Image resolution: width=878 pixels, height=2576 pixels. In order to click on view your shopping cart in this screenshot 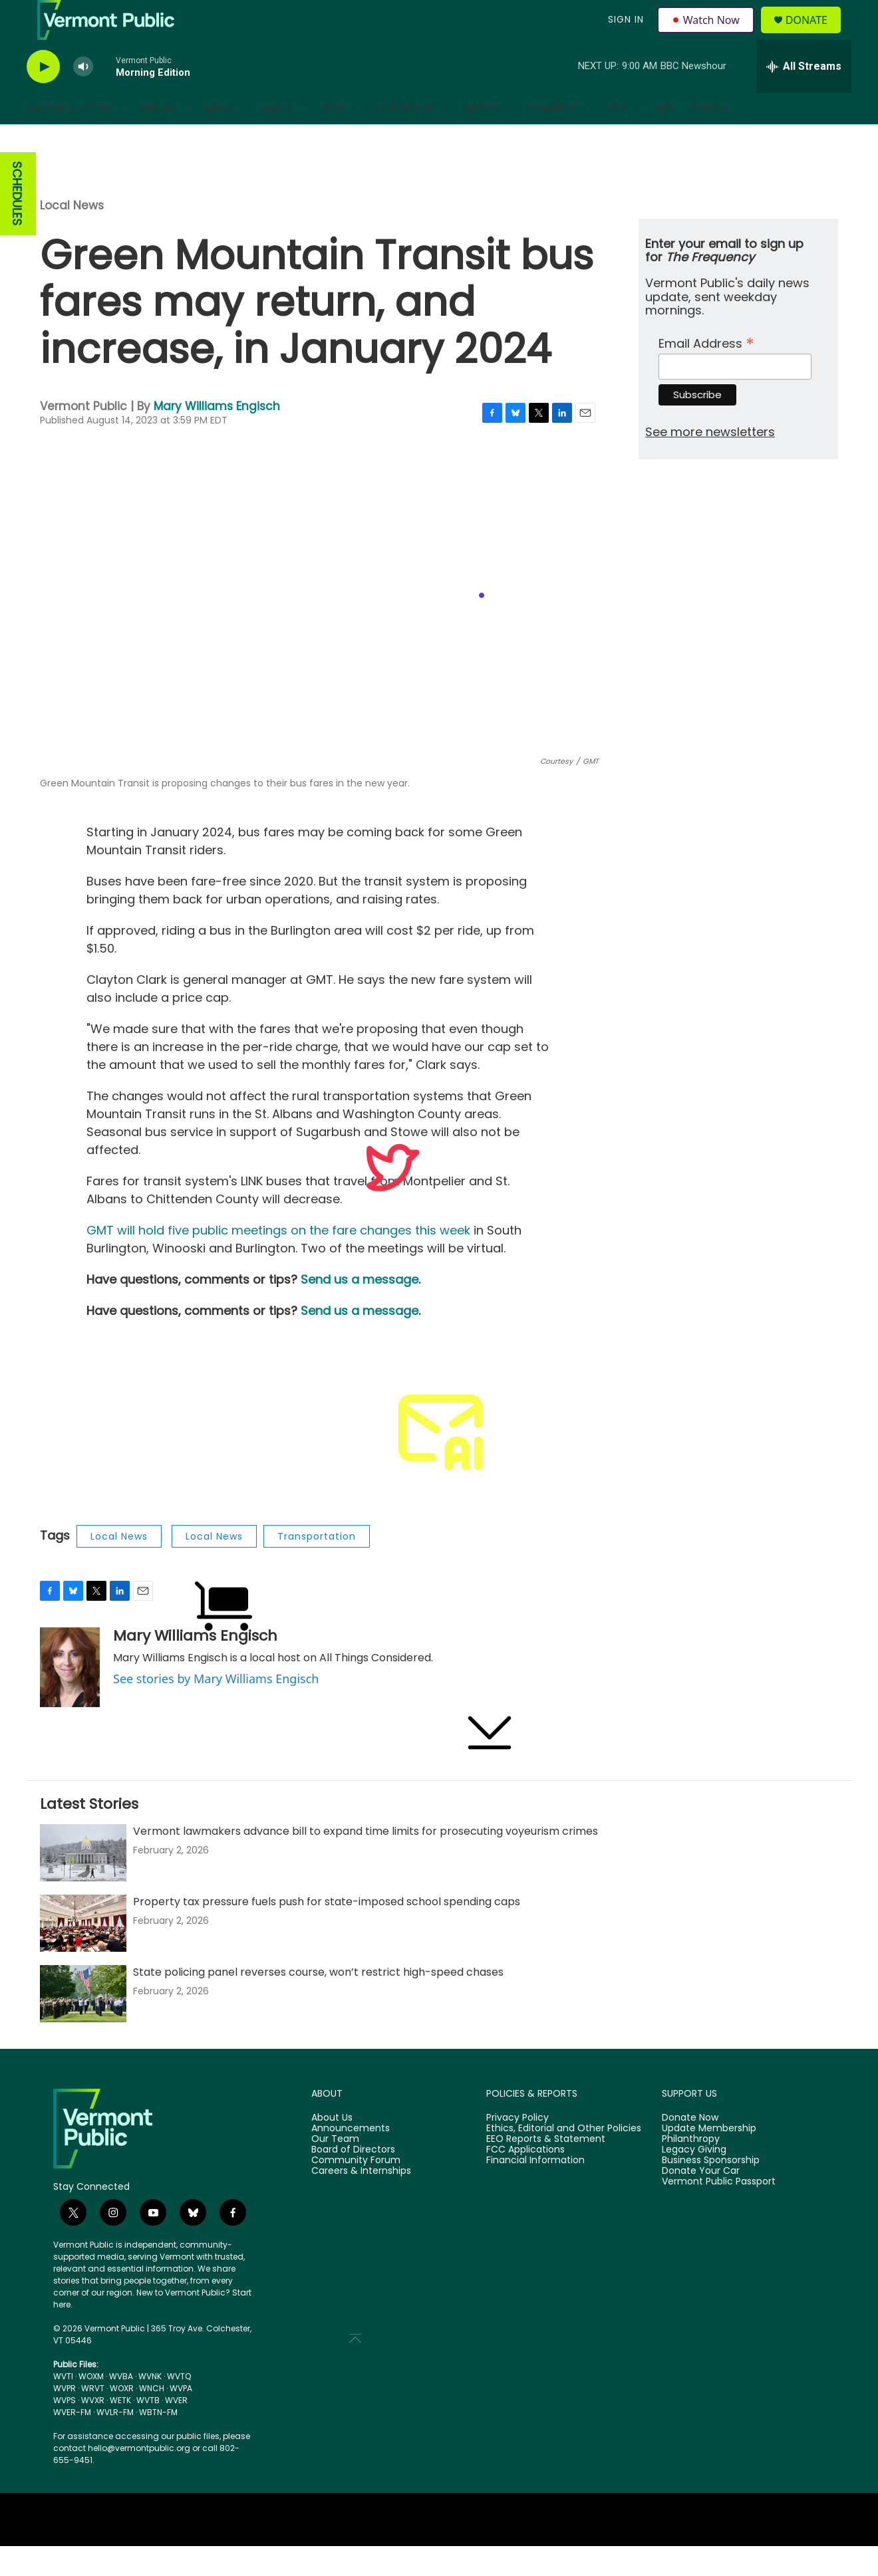, I will do `click(222, 1603)`.